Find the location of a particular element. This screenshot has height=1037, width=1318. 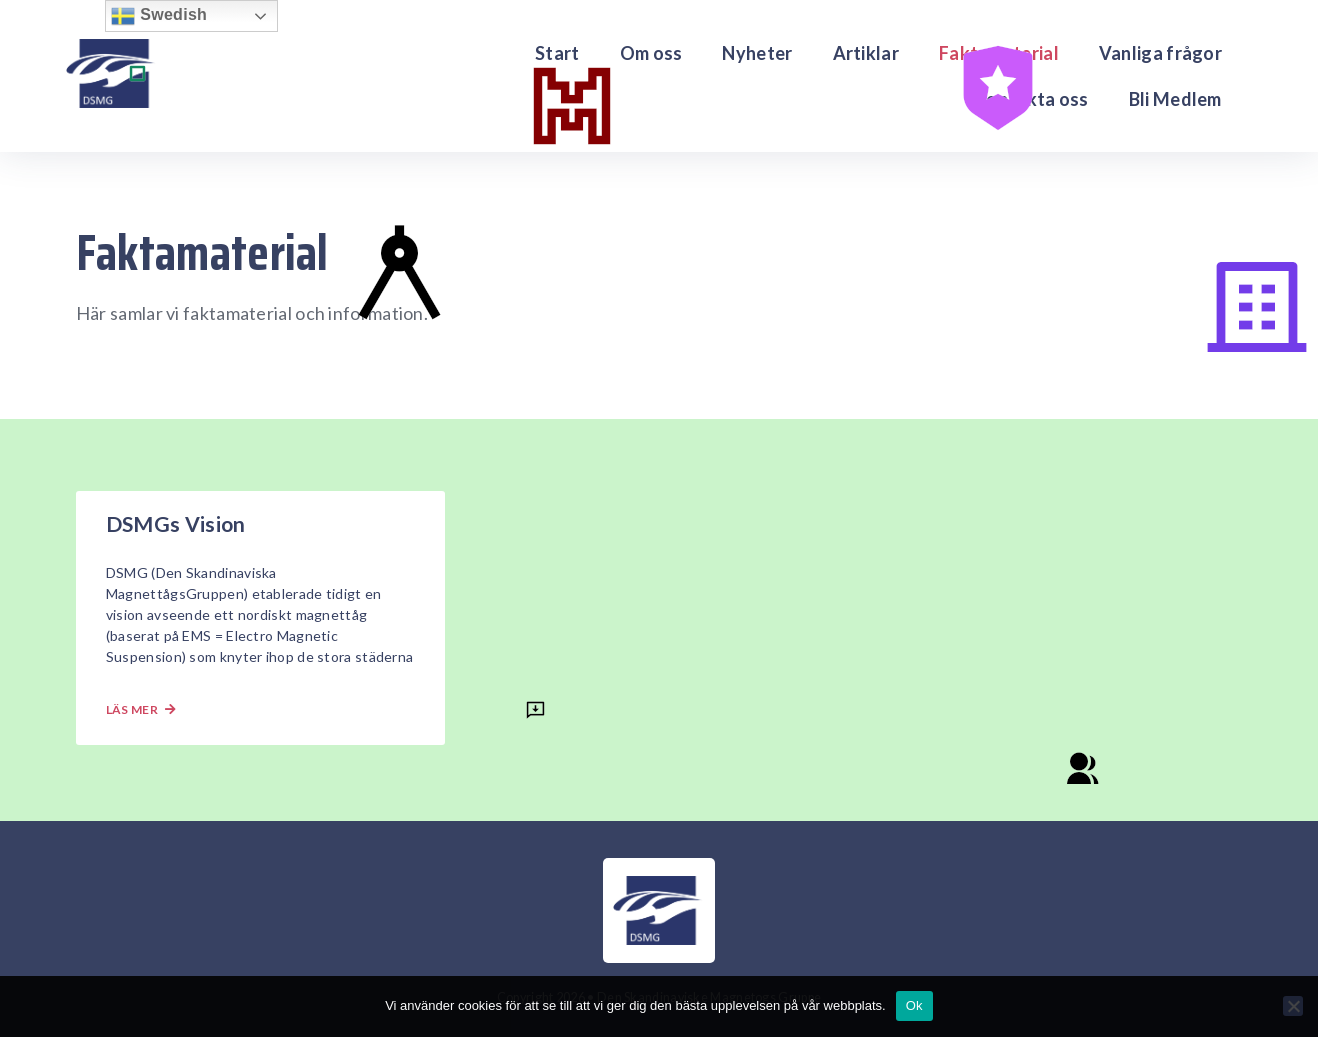

download chat history is located at coordinates (535, 709).